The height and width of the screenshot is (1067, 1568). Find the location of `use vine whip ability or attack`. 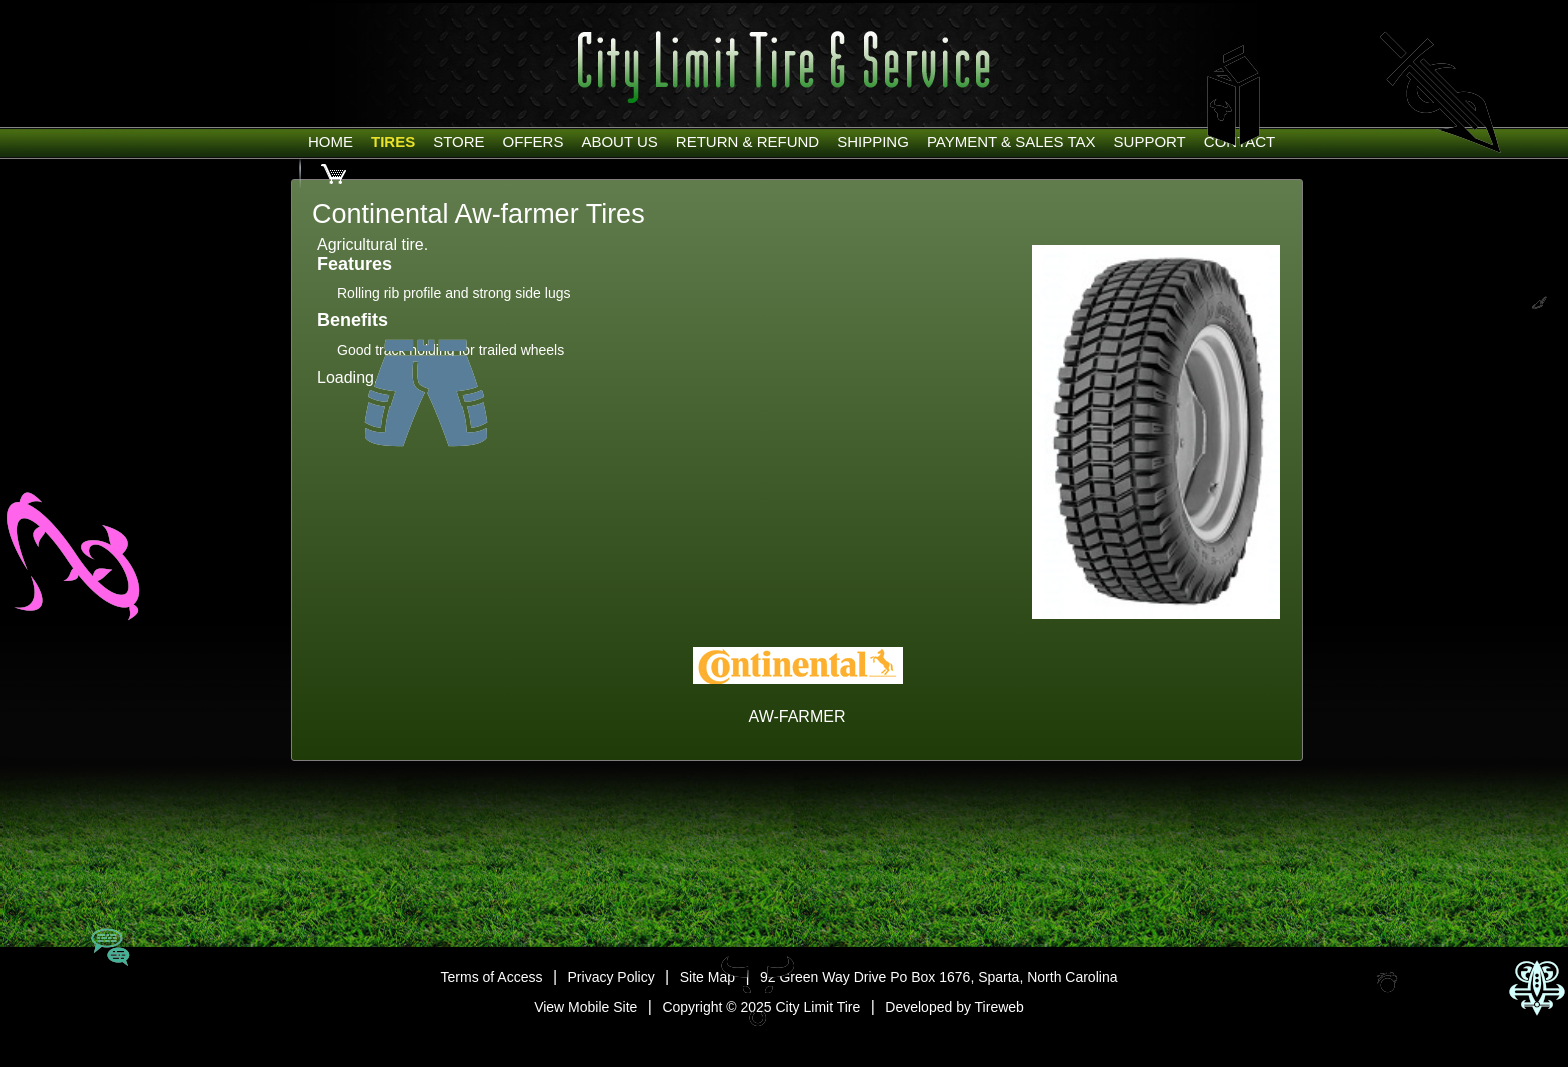

use vine whip ability or attack is located at coordinates (73, 555).